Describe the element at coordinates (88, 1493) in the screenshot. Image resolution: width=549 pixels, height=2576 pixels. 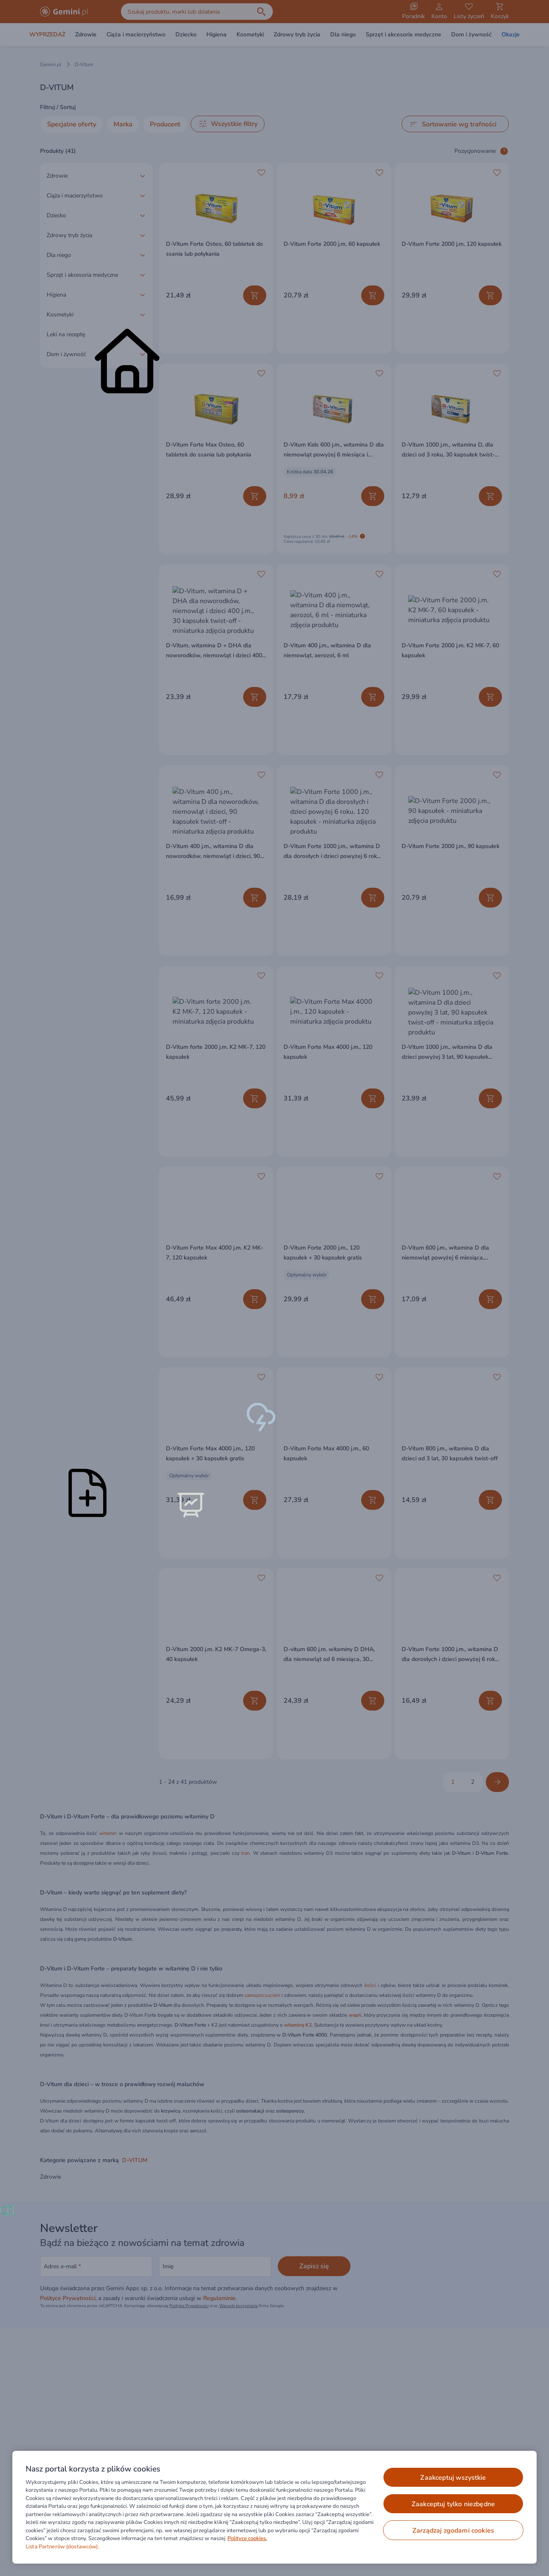
I see `create a new document` at that location.